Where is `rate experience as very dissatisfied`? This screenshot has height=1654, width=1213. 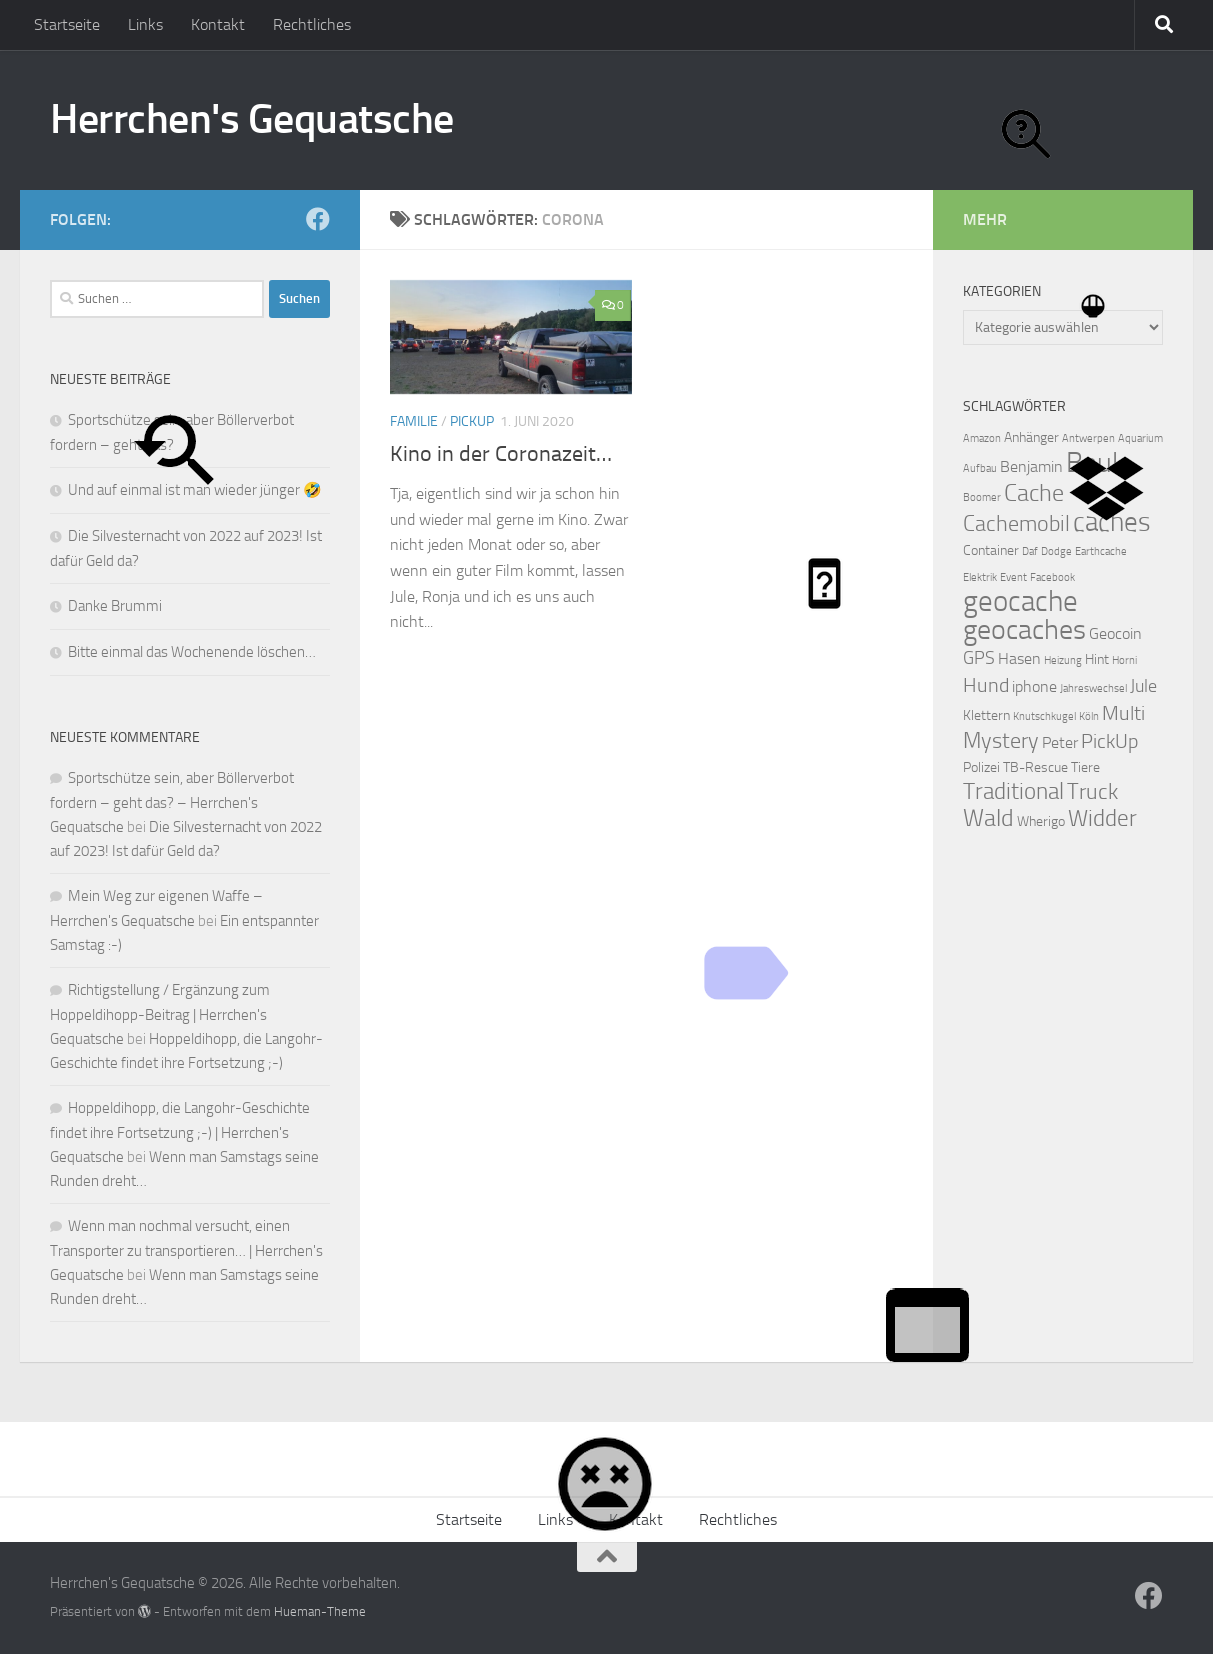
rate experience as very dissatisfied is located at coordinates (605, 1484).